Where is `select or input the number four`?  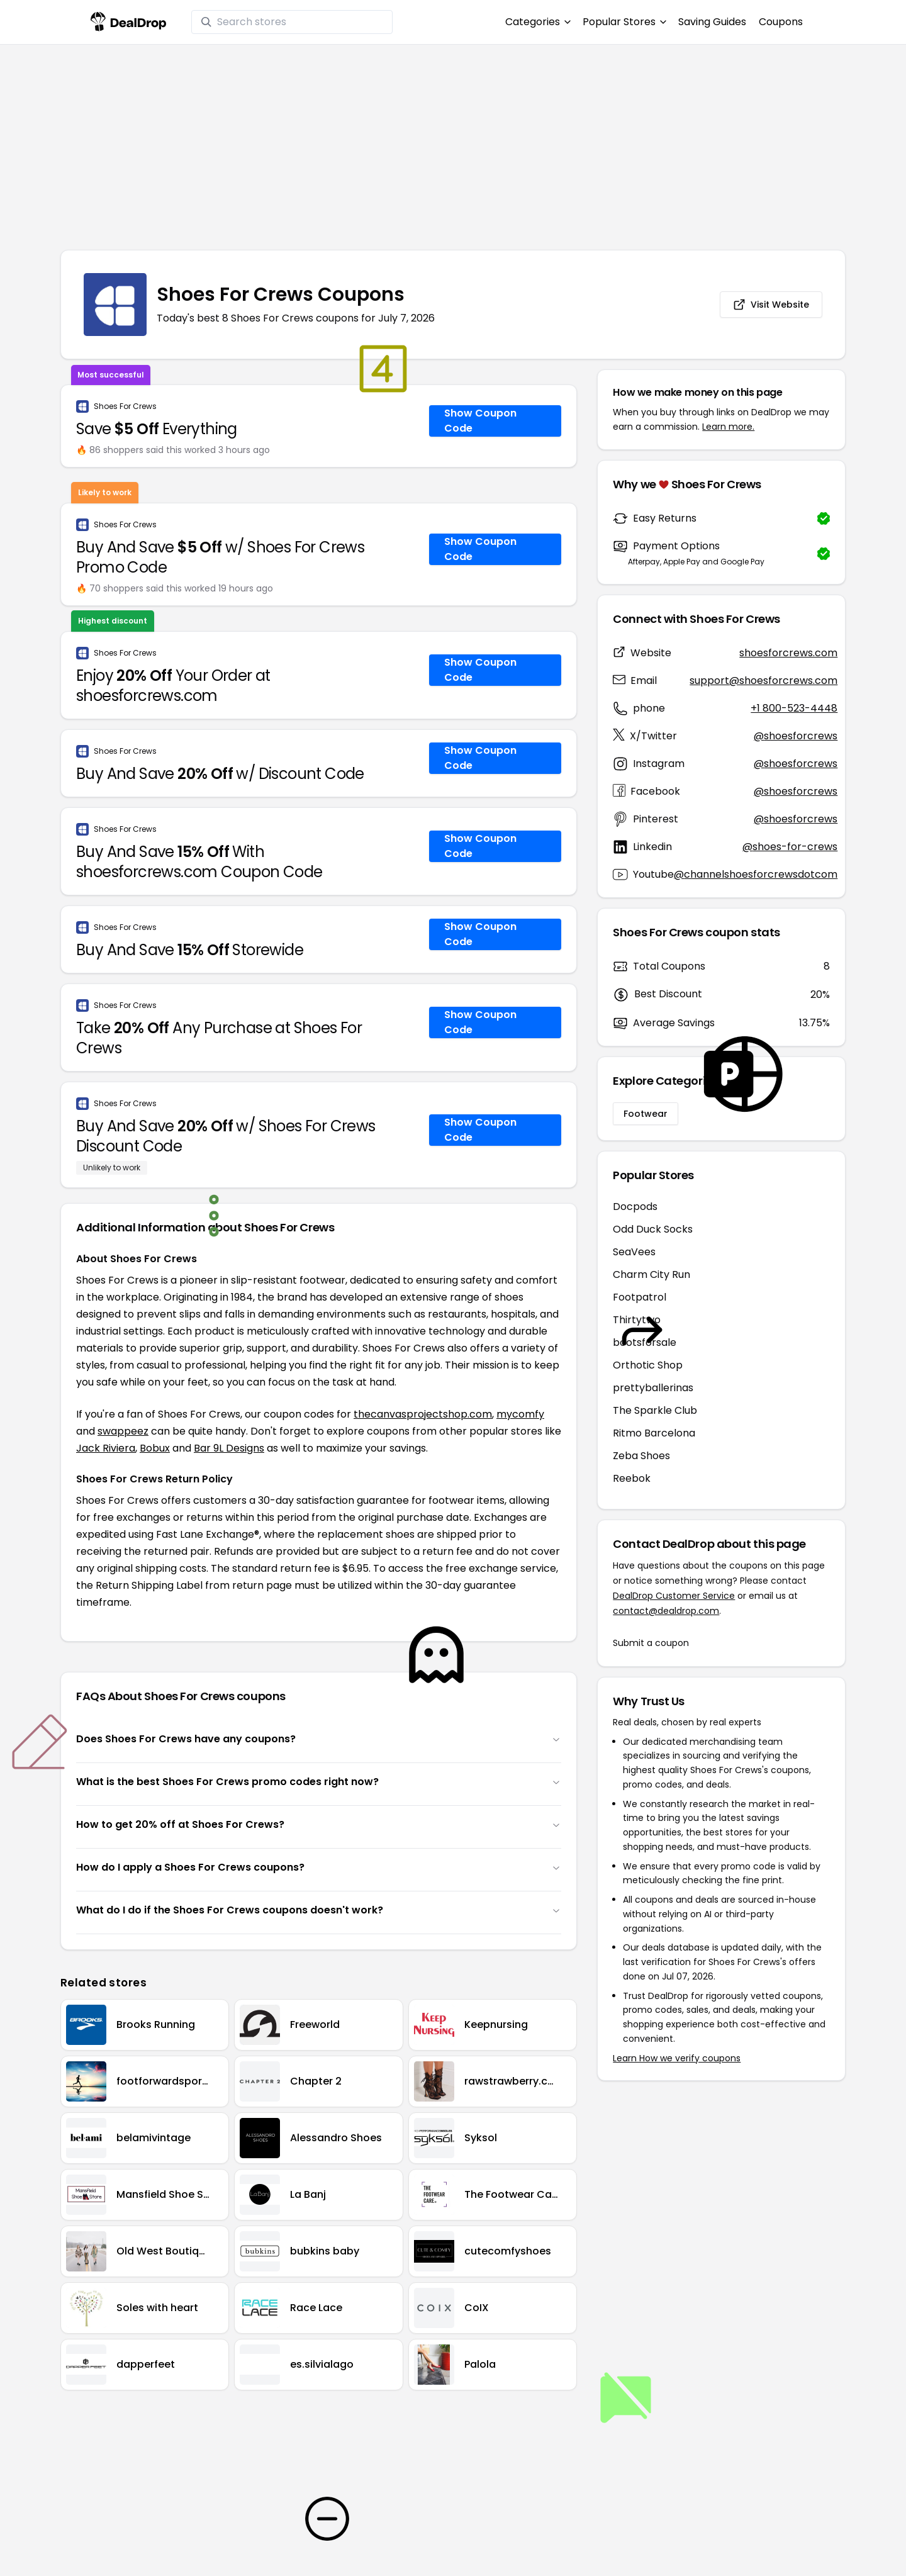
select or input the number four is located at coordinates (383, 369).